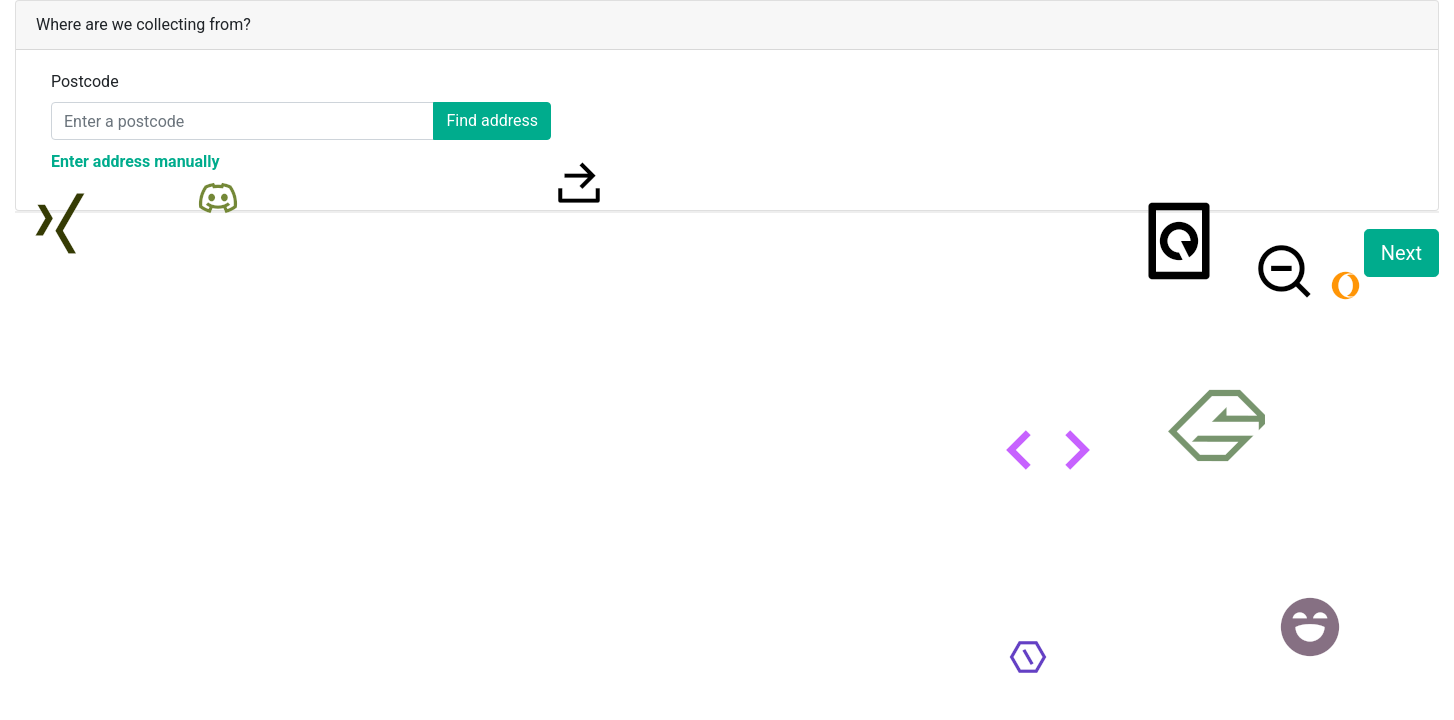 This screenshot has height=720, width=1454. I want to click on view or edit source code, so click(1048, 450).